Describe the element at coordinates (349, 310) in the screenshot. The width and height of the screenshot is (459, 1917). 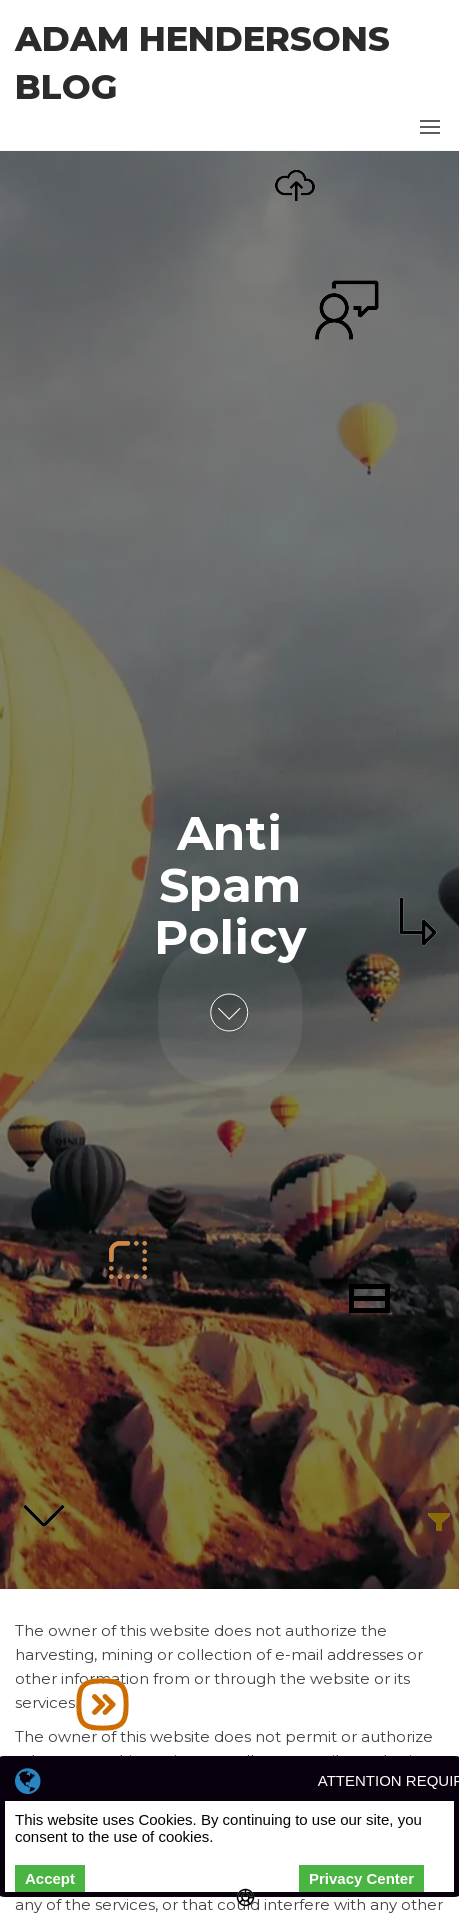
I see `submit feedback or comments` at that location.